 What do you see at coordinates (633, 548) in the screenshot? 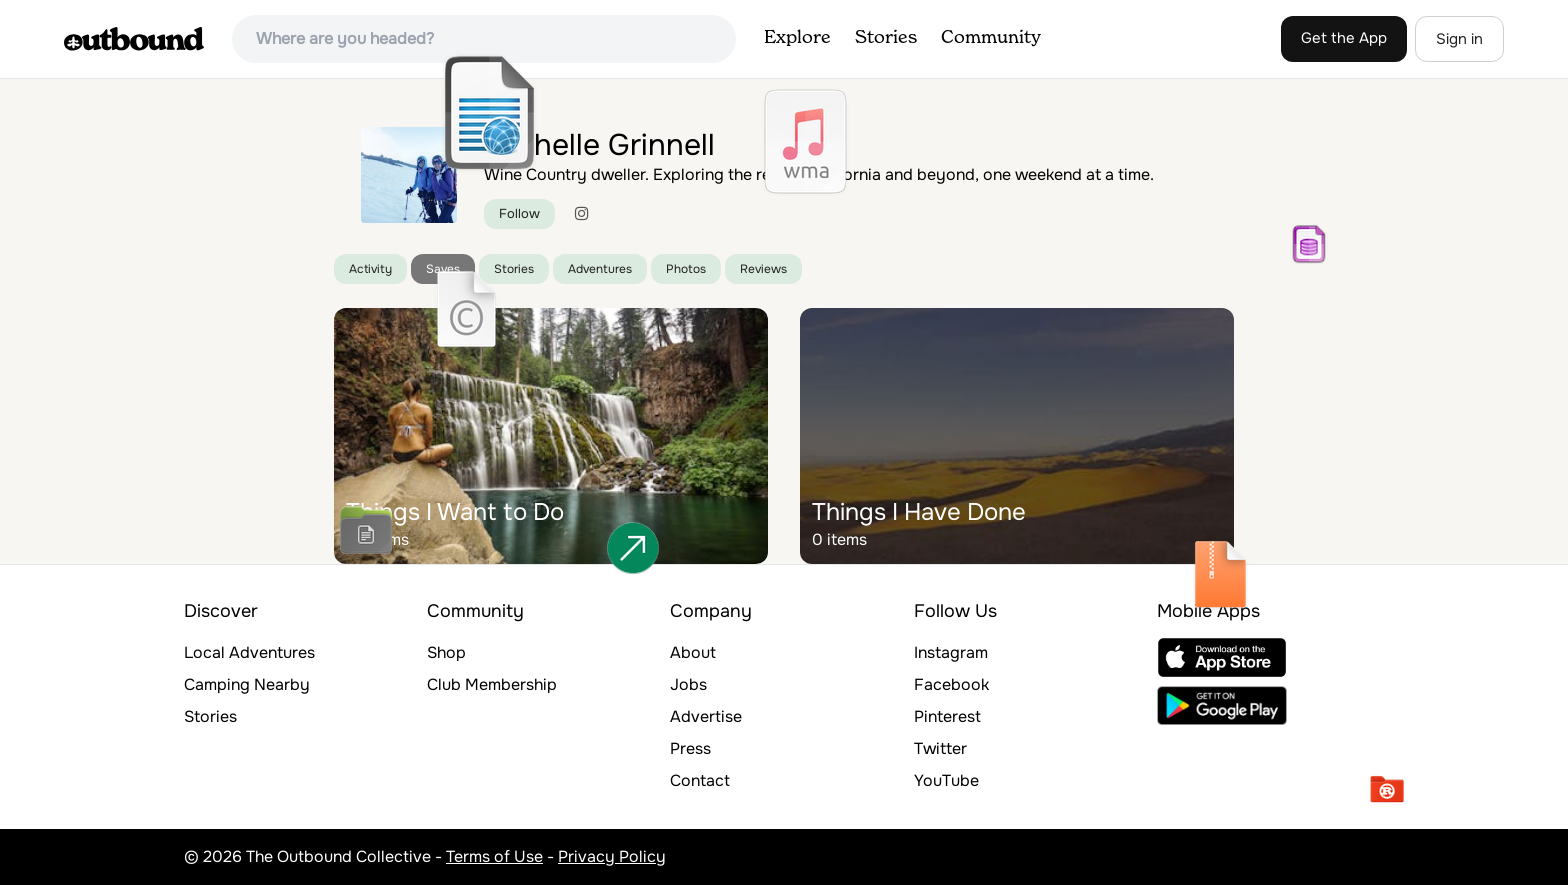
I see `indicates a symbolic link or shortcut to another file` at bounding box center [633, 548].